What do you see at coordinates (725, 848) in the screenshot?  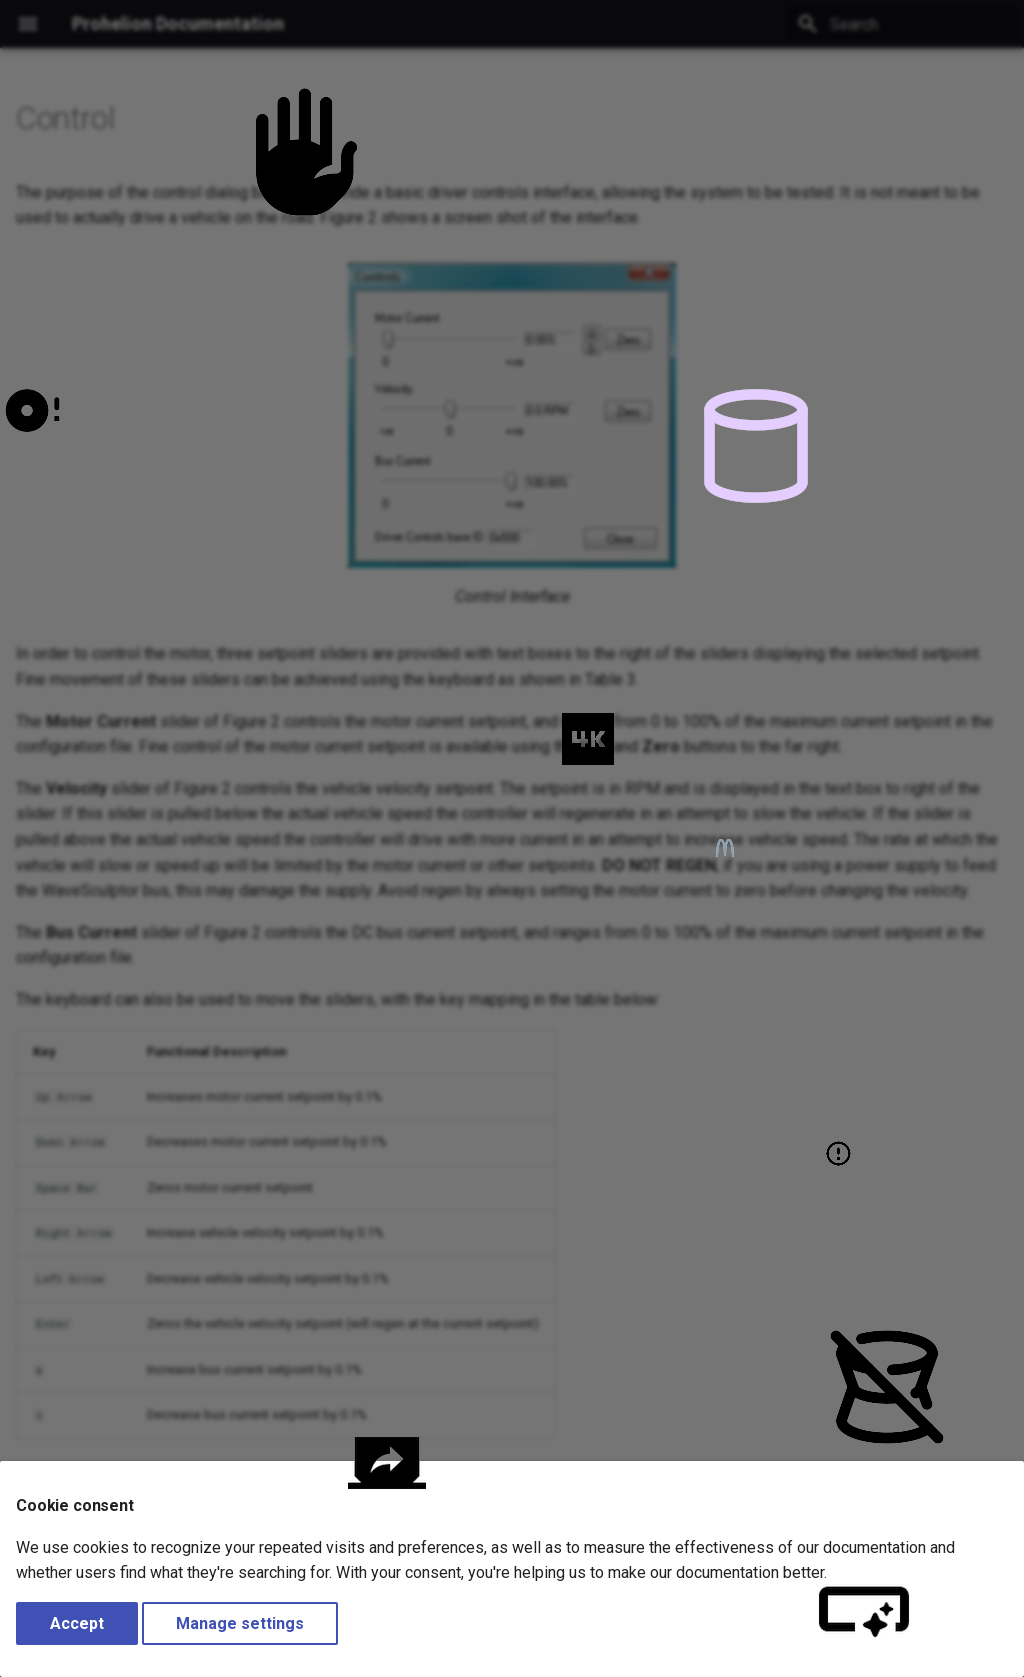 I see `open the McDonald's app or website` at bounding box center [725, 848].